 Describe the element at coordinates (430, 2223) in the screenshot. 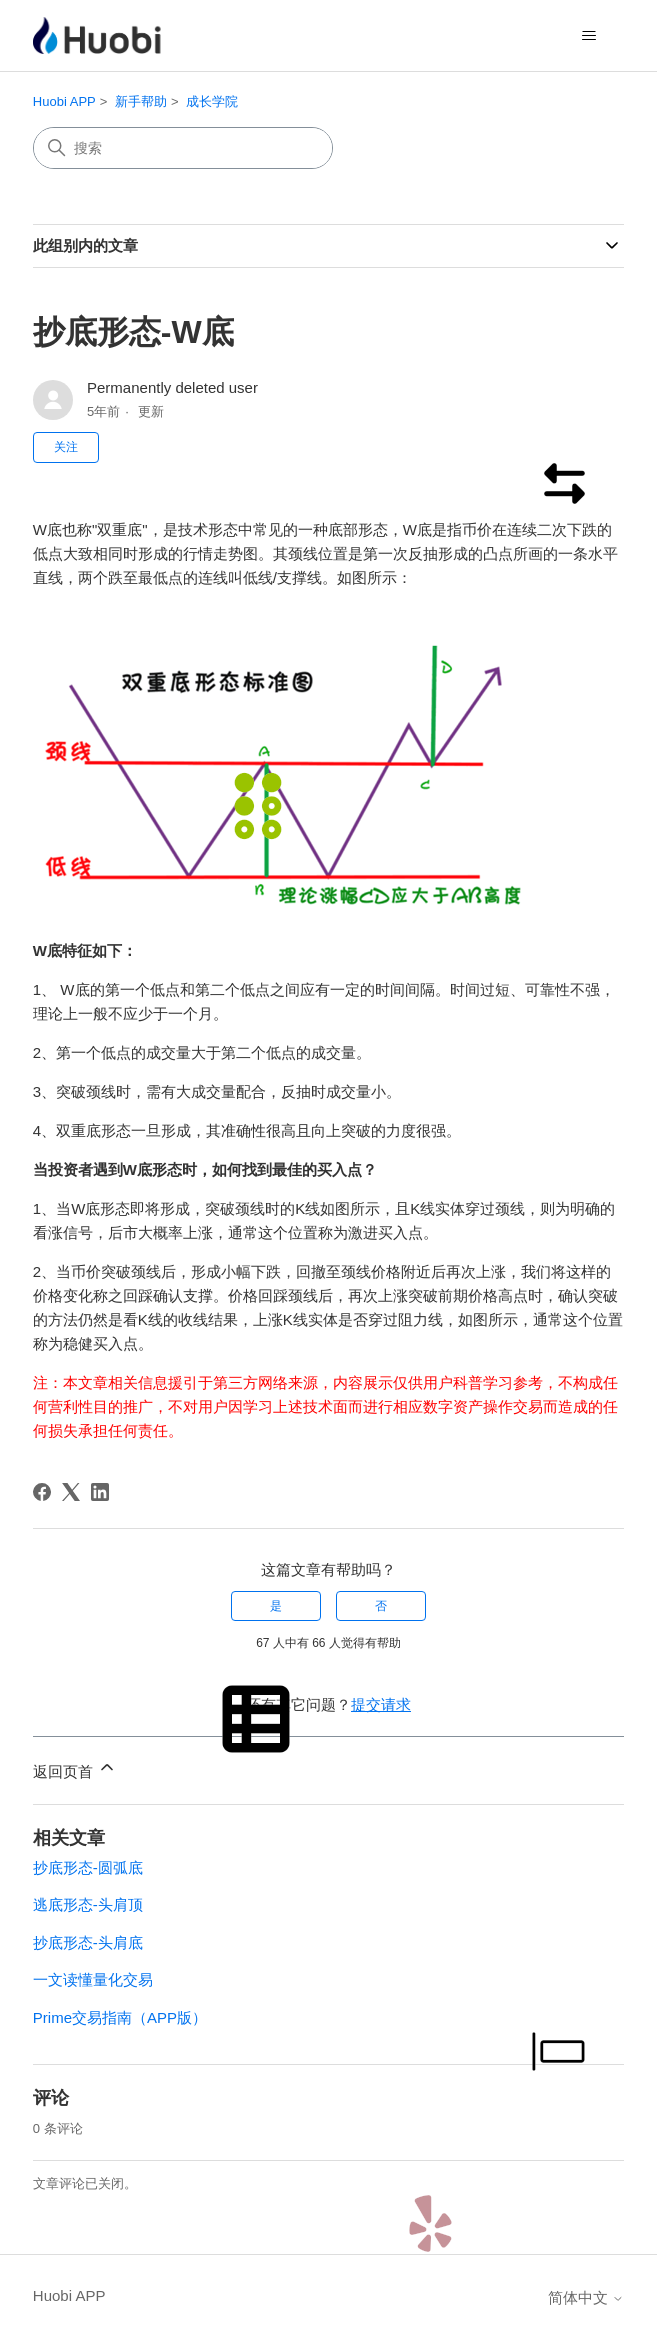

I see `open the yelp app` at that location.